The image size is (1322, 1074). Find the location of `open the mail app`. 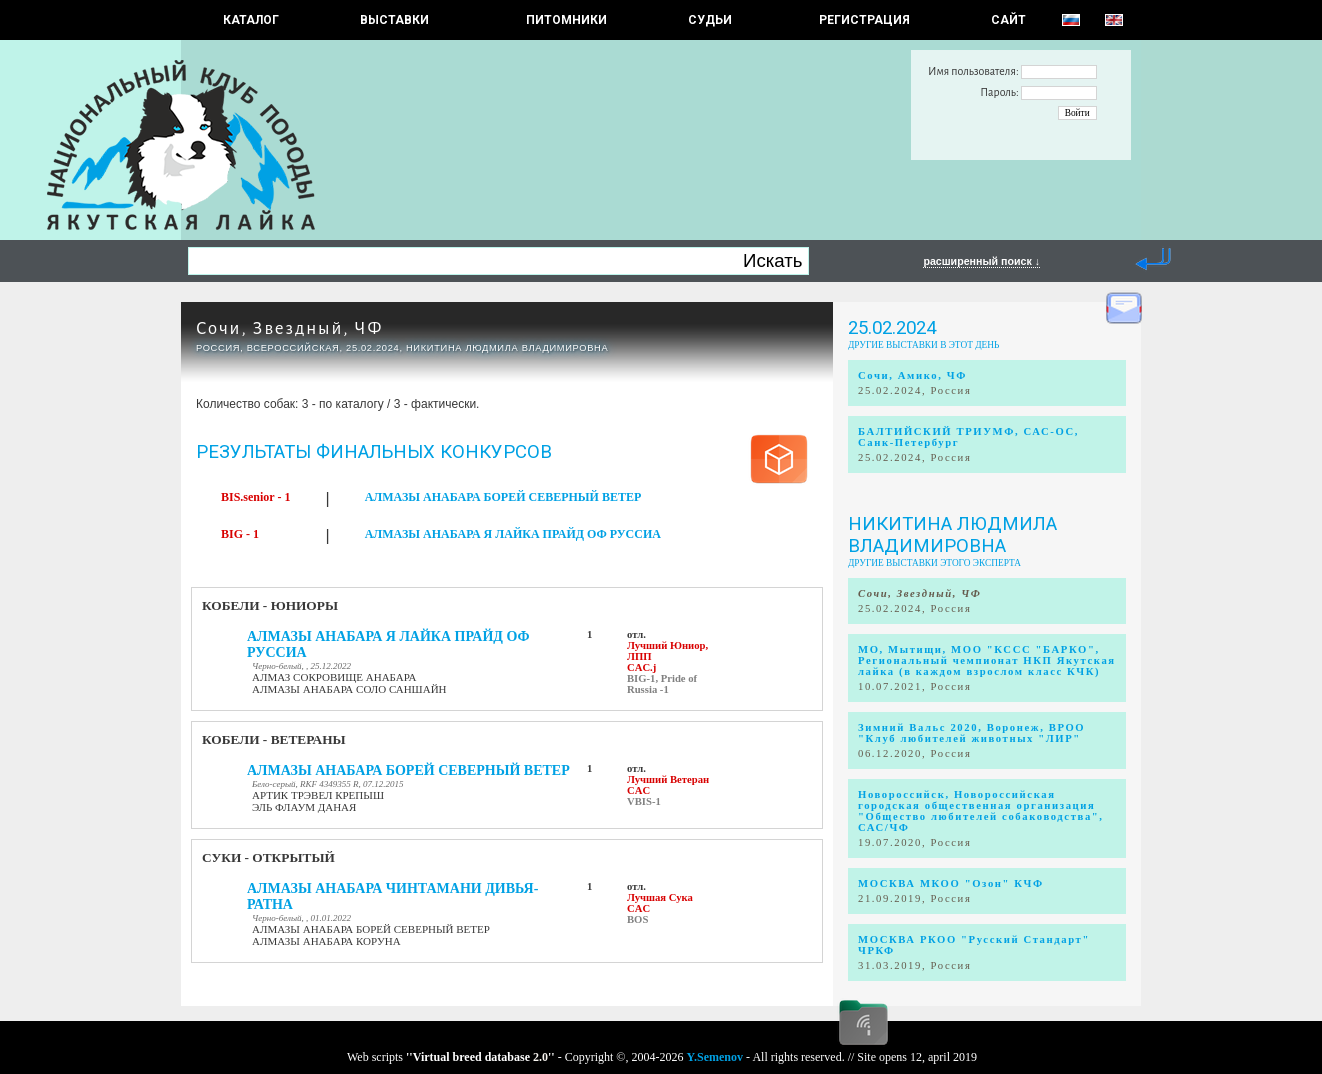

open the mail app is located at coordinates (1124, 308).